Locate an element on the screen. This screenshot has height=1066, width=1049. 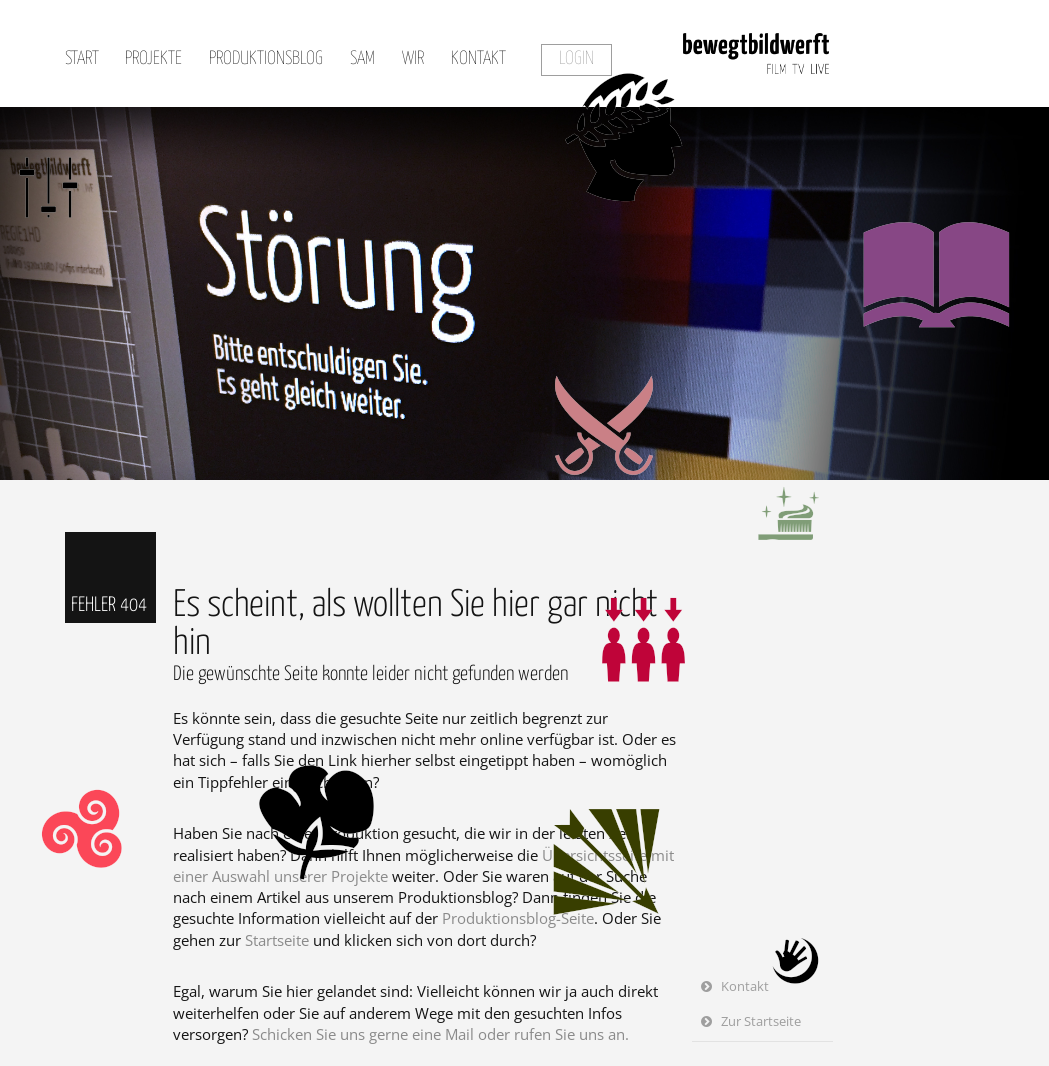
activate piercing or armor-penetrating attack is located at coordinates (606, 862).